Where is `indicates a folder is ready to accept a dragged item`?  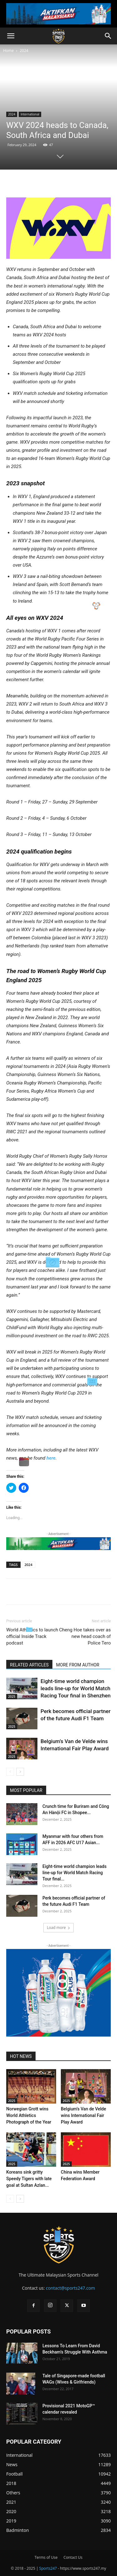
indicates a folder is ready to accept a dragged item is located at coordinates (24, 1461).